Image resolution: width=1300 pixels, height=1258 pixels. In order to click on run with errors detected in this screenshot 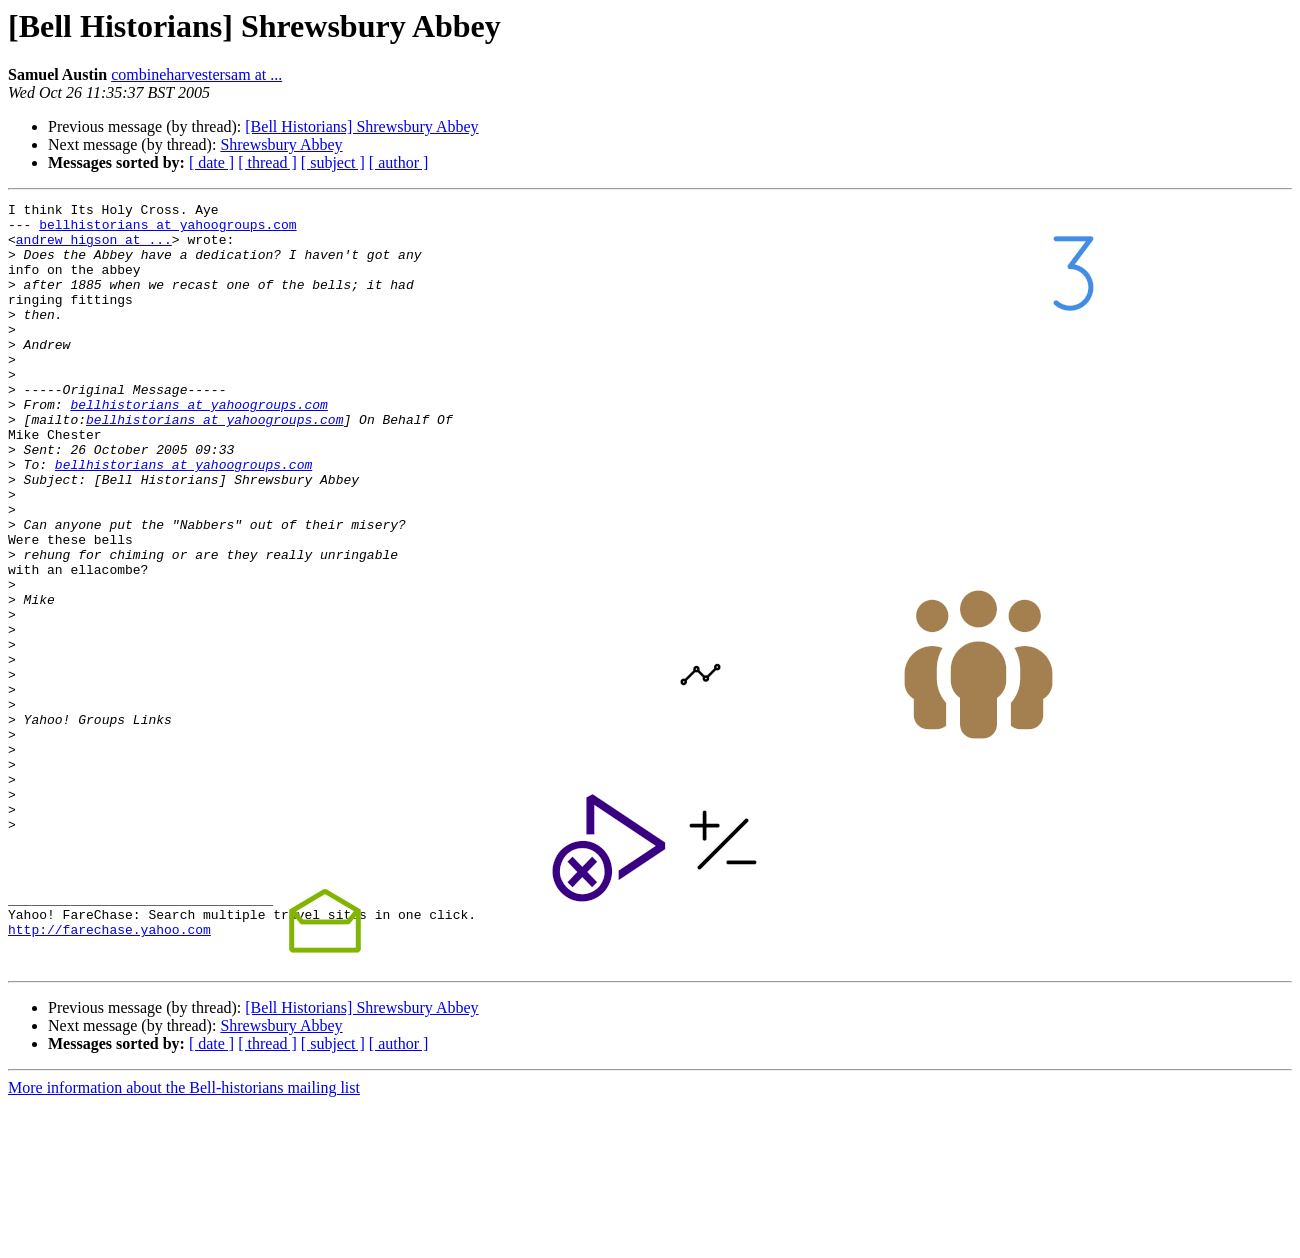, I will do `click(610, 842)`.